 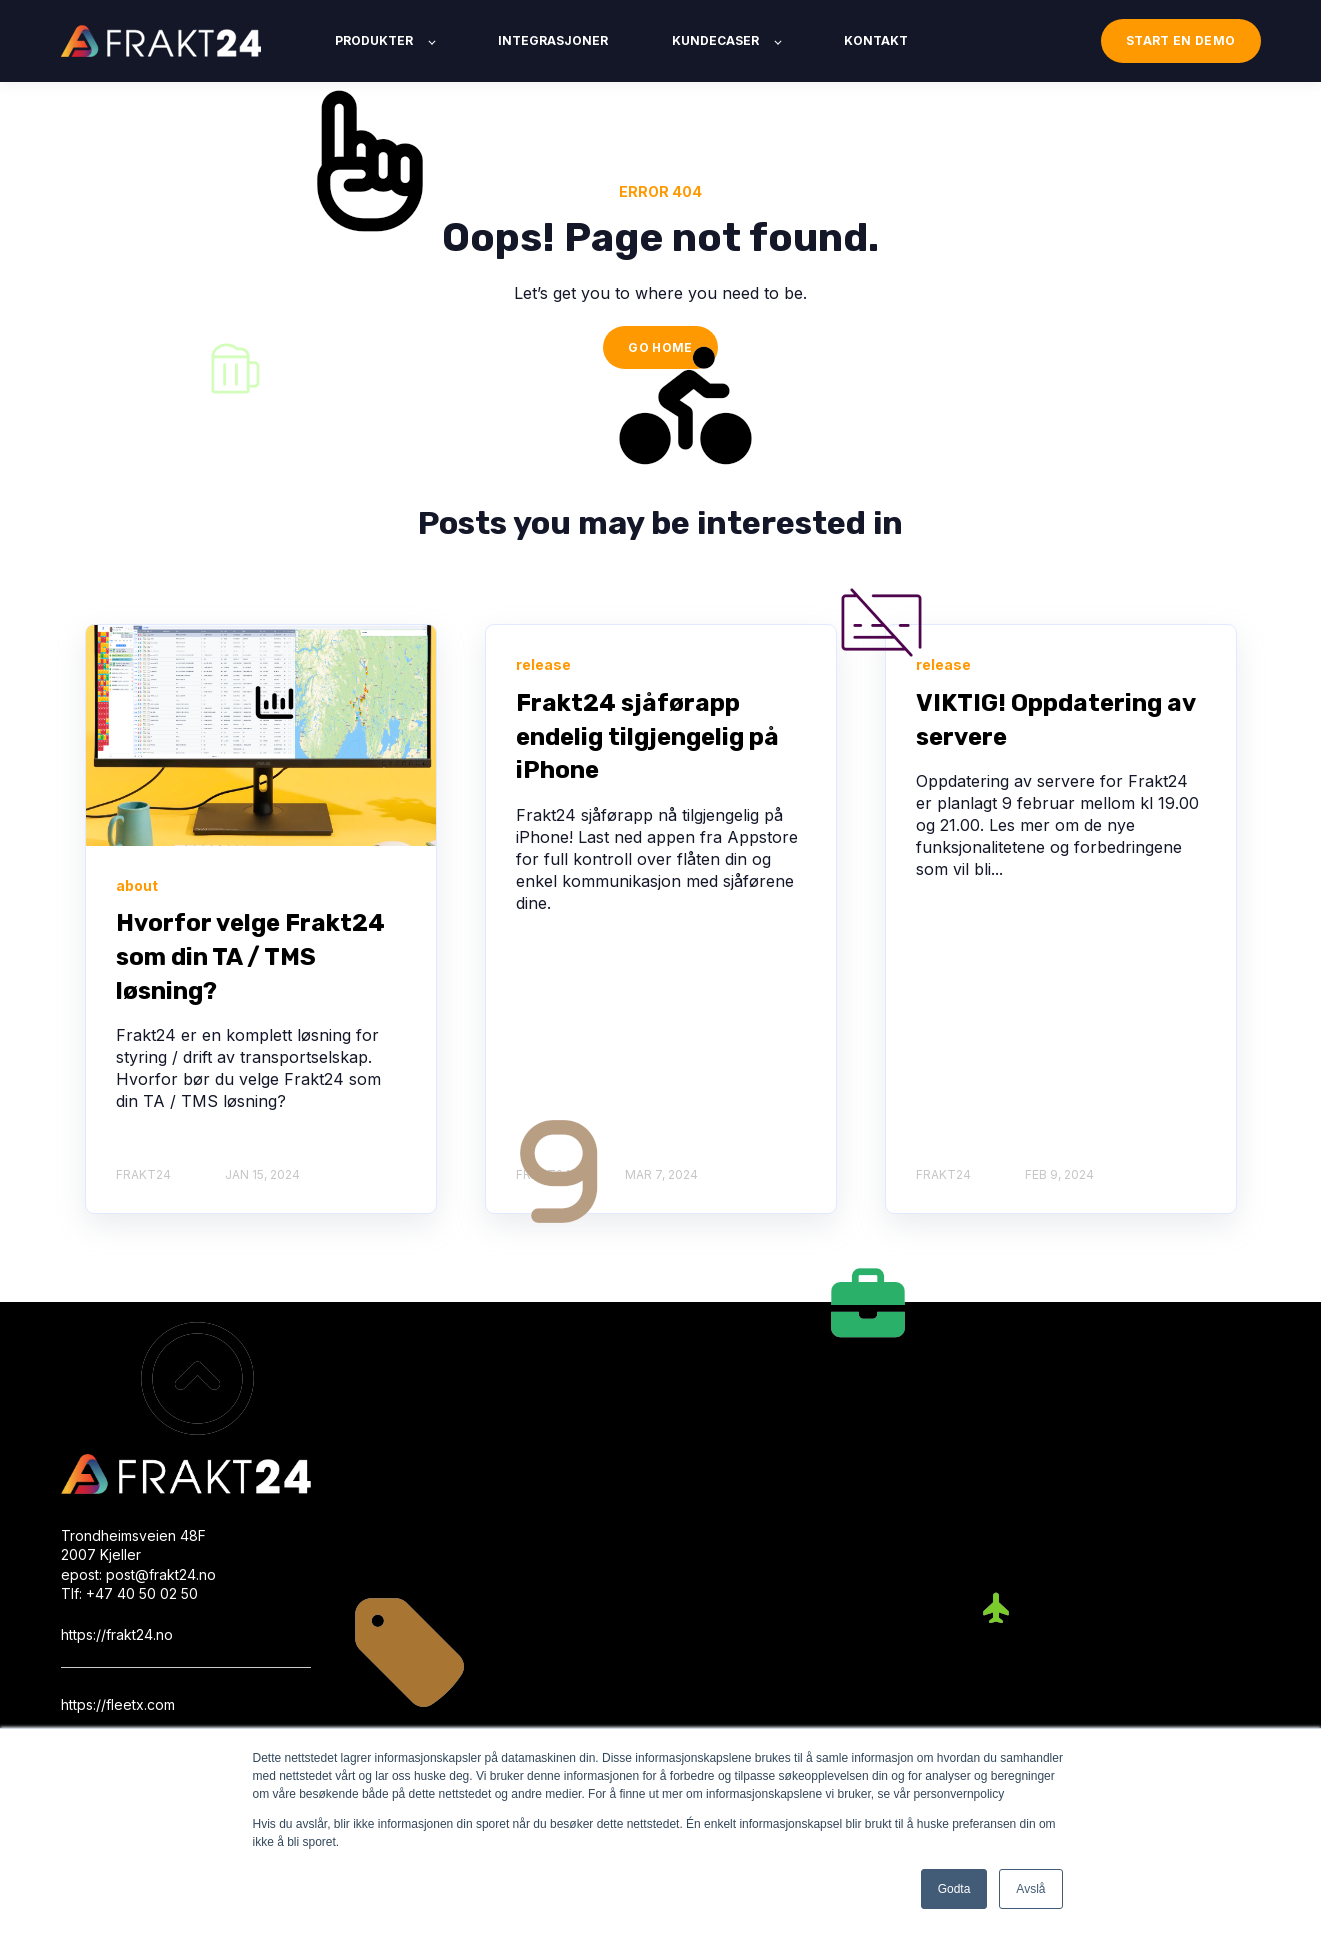 What do you see at coordinates (868, 1305) in the screenshot?
I see `access work or business-related content` at bounding box center [868, 1305].